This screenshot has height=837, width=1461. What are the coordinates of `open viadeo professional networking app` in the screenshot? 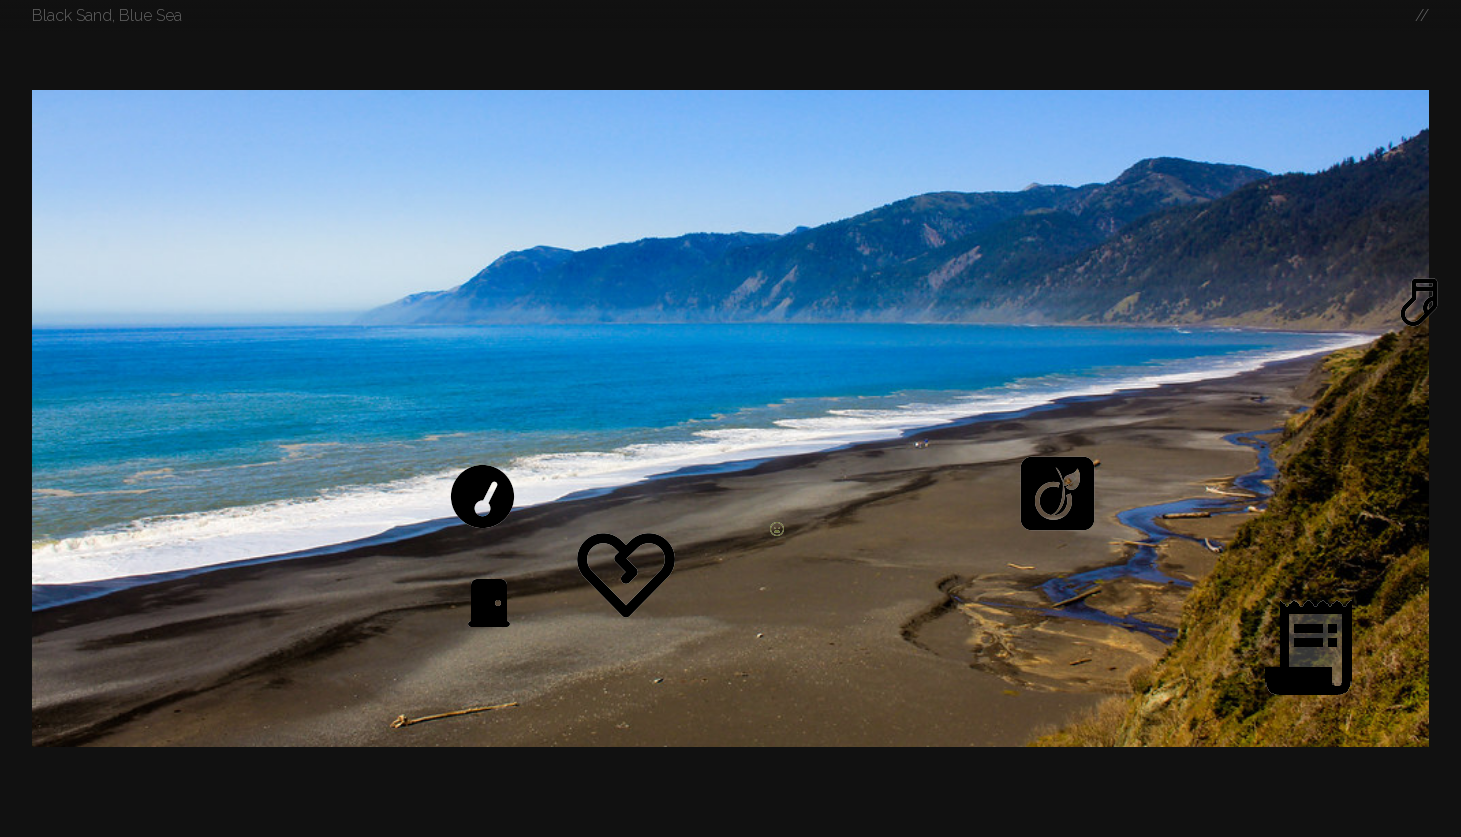 It's located at (1057, 493).